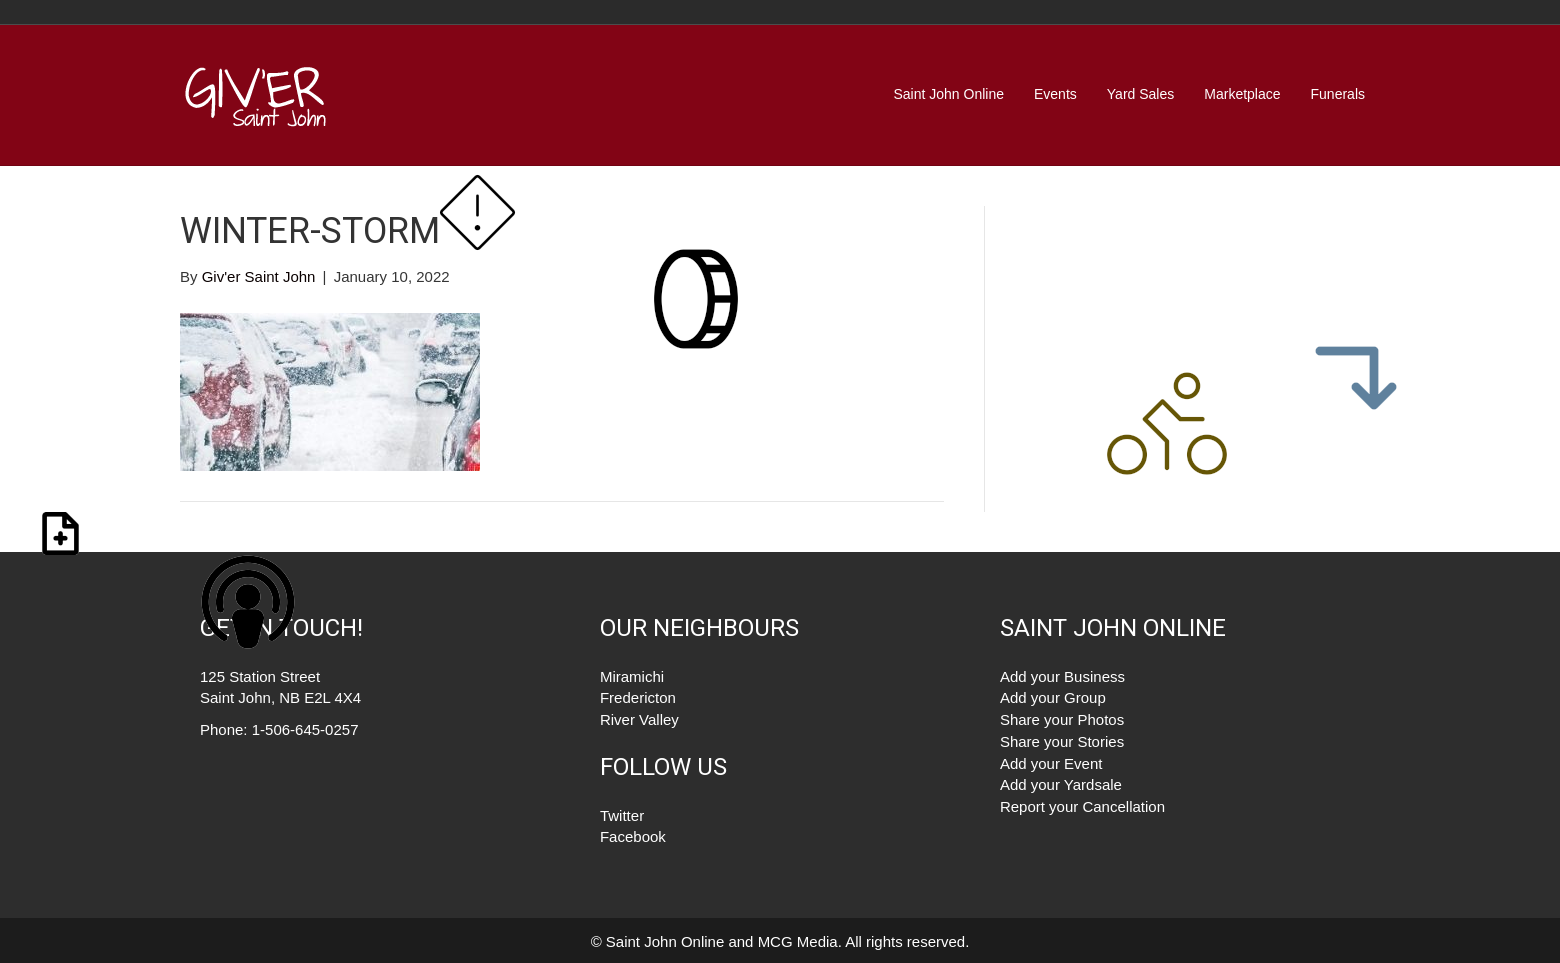 The image size is (1560, 963). Describe the element at coordinates (1167, 428) in the screenshot. I see `access cycling or bike-related features` at that location.